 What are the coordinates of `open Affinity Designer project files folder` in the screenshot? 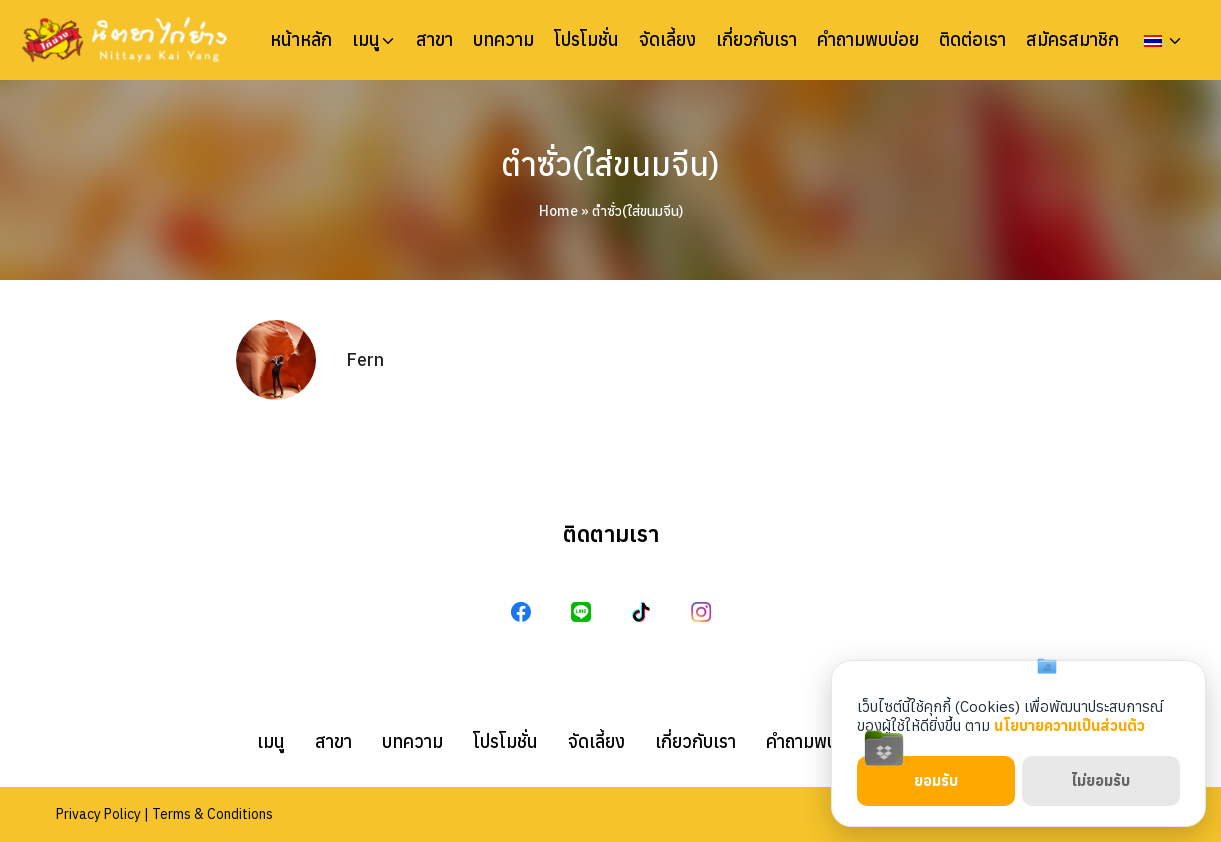 It's located at (1047, 666).